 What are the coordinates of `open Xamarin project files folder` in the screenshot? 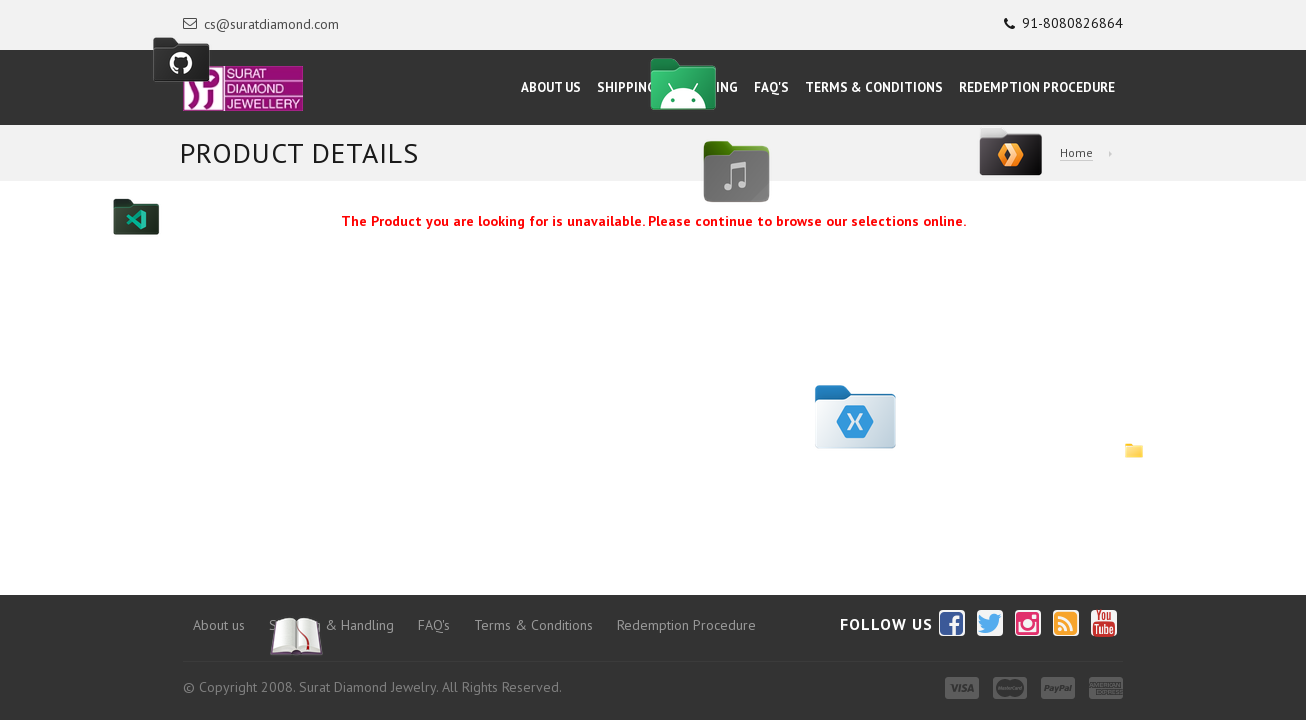 It's located at (855, 419).